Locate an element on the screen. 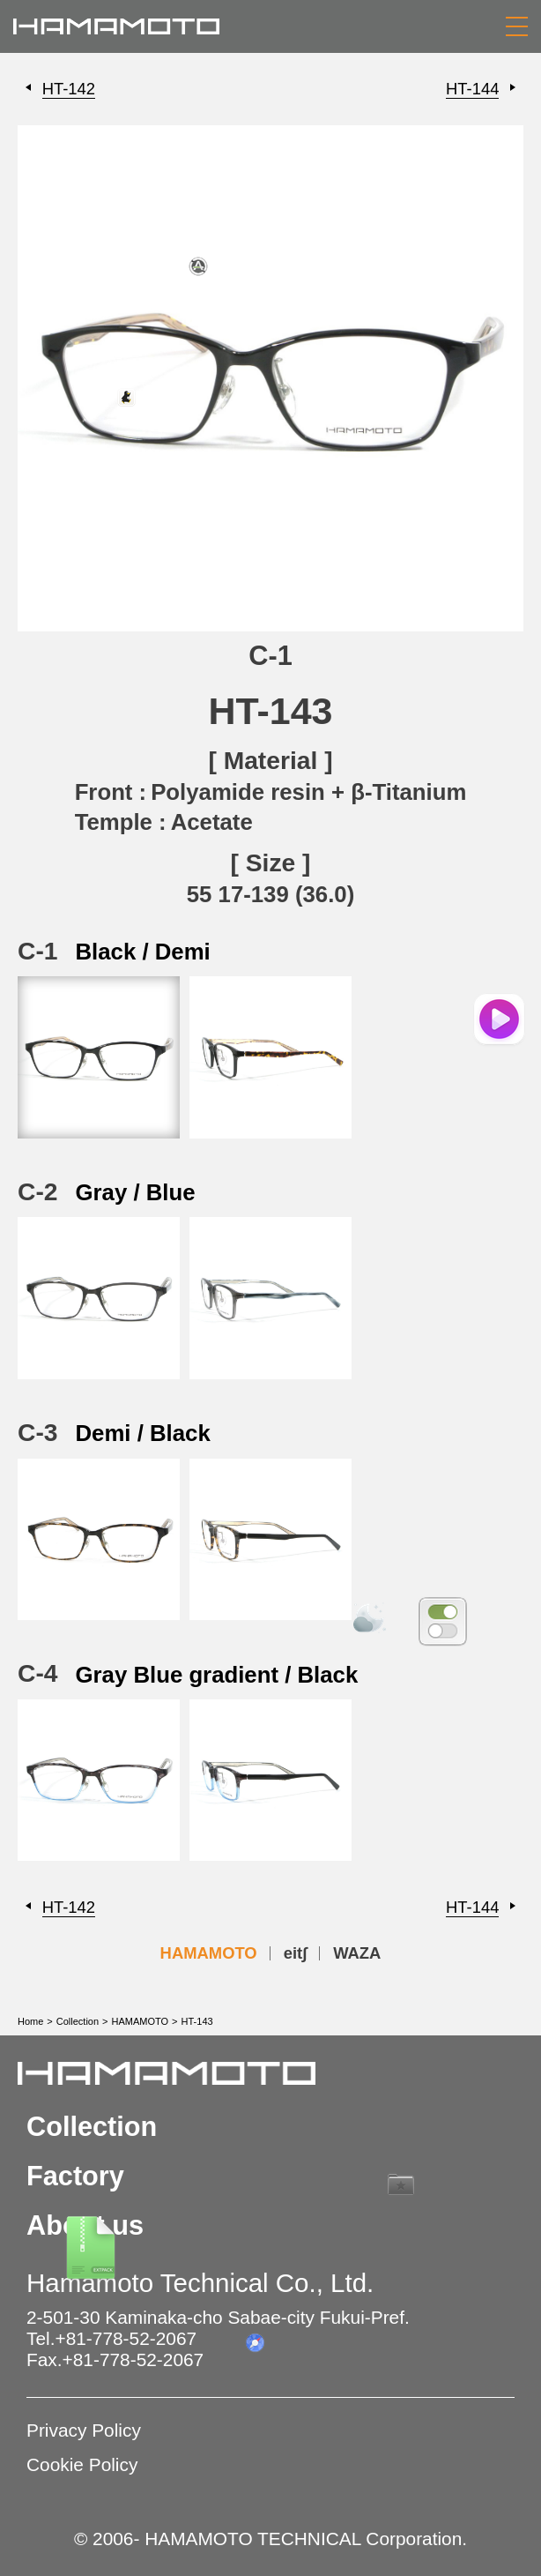 Image resolution: width=541 pixels, height=2576 pixels. open the web browser app is located at coordinates (255, 2342).